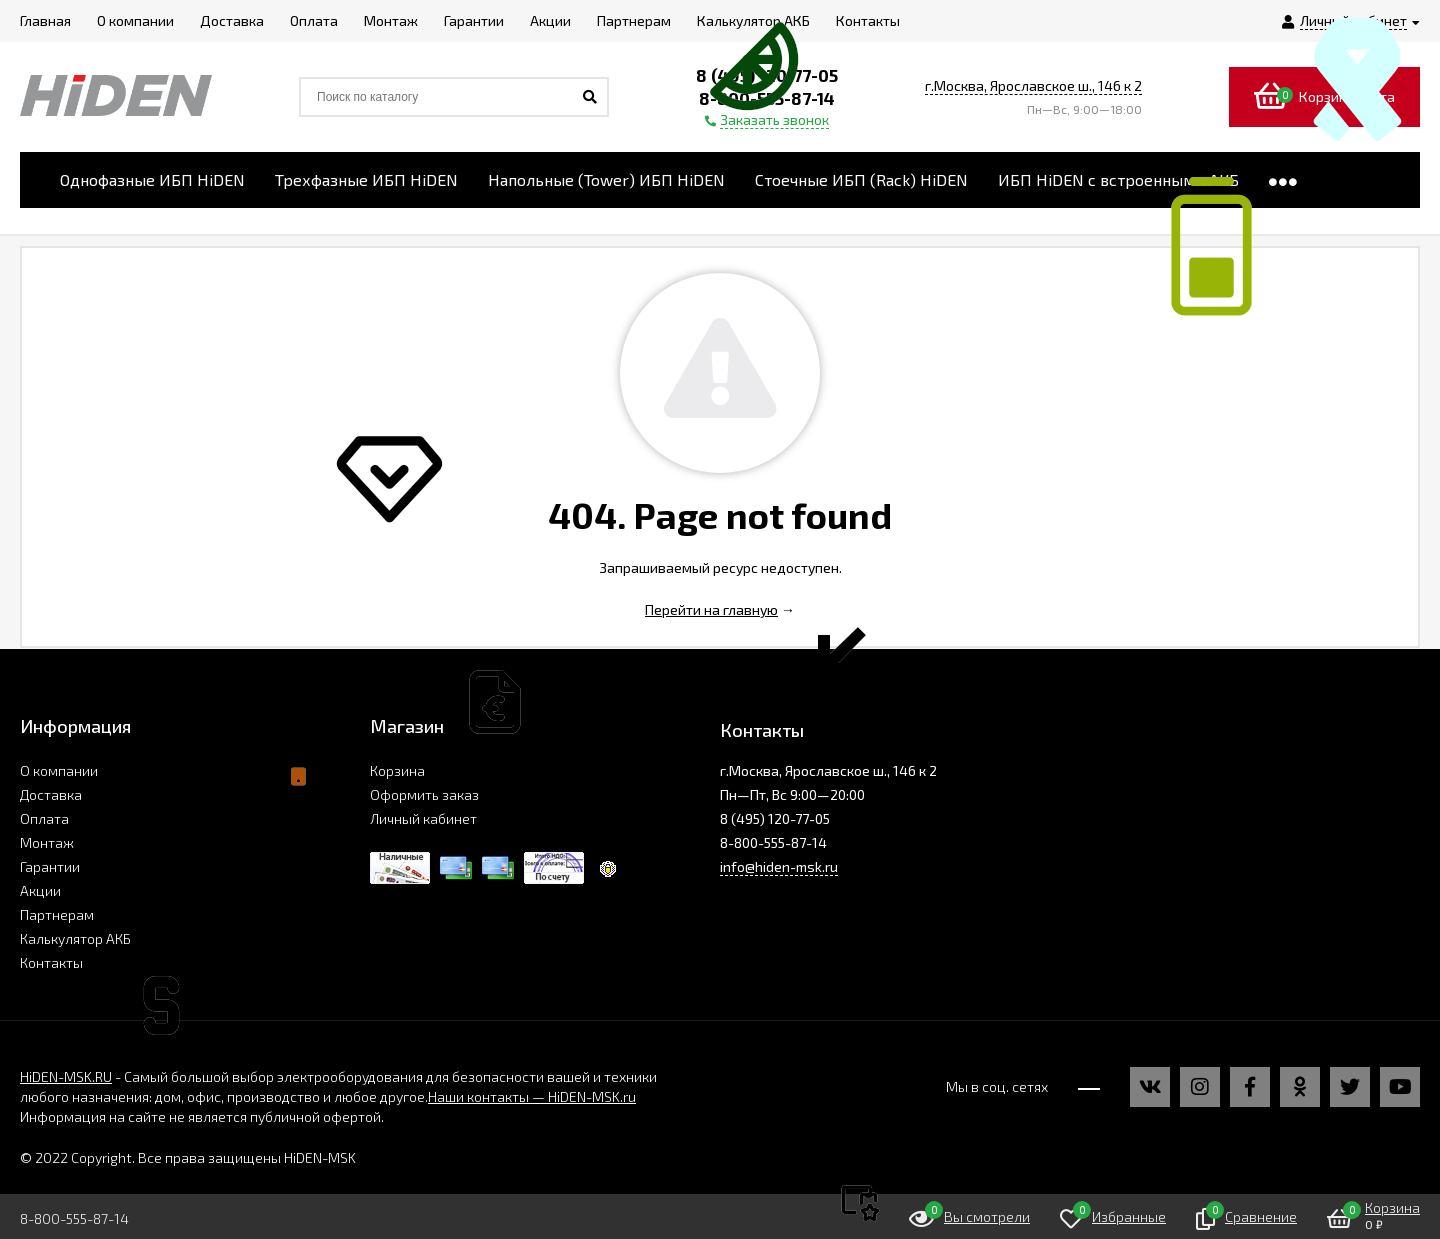  Describe the element at coordinates (842, 651) in the screenshot. I see `transit entry or exit point on a map` at that location.